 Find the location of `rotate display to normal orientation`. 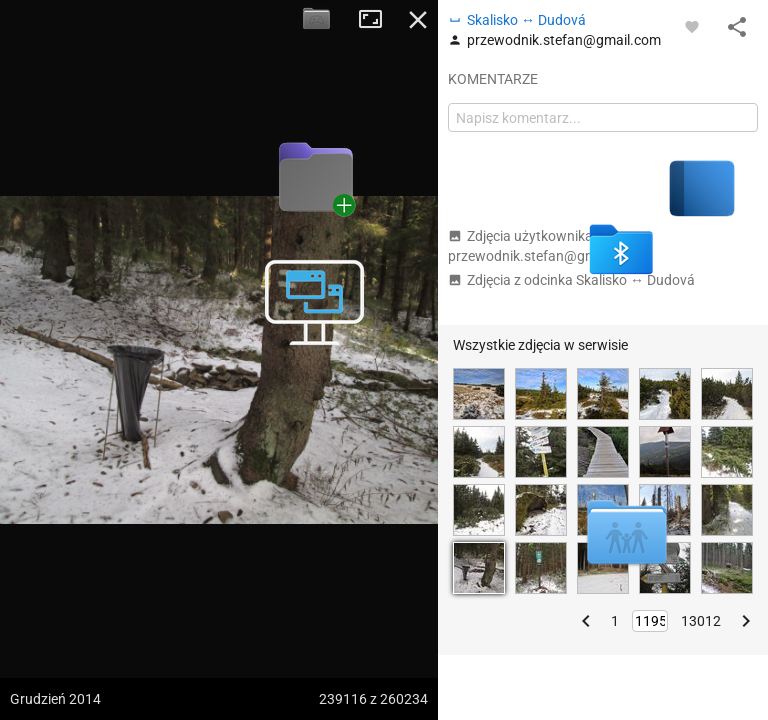

rotate display to normal orientation is located at coordinates (314, 302).